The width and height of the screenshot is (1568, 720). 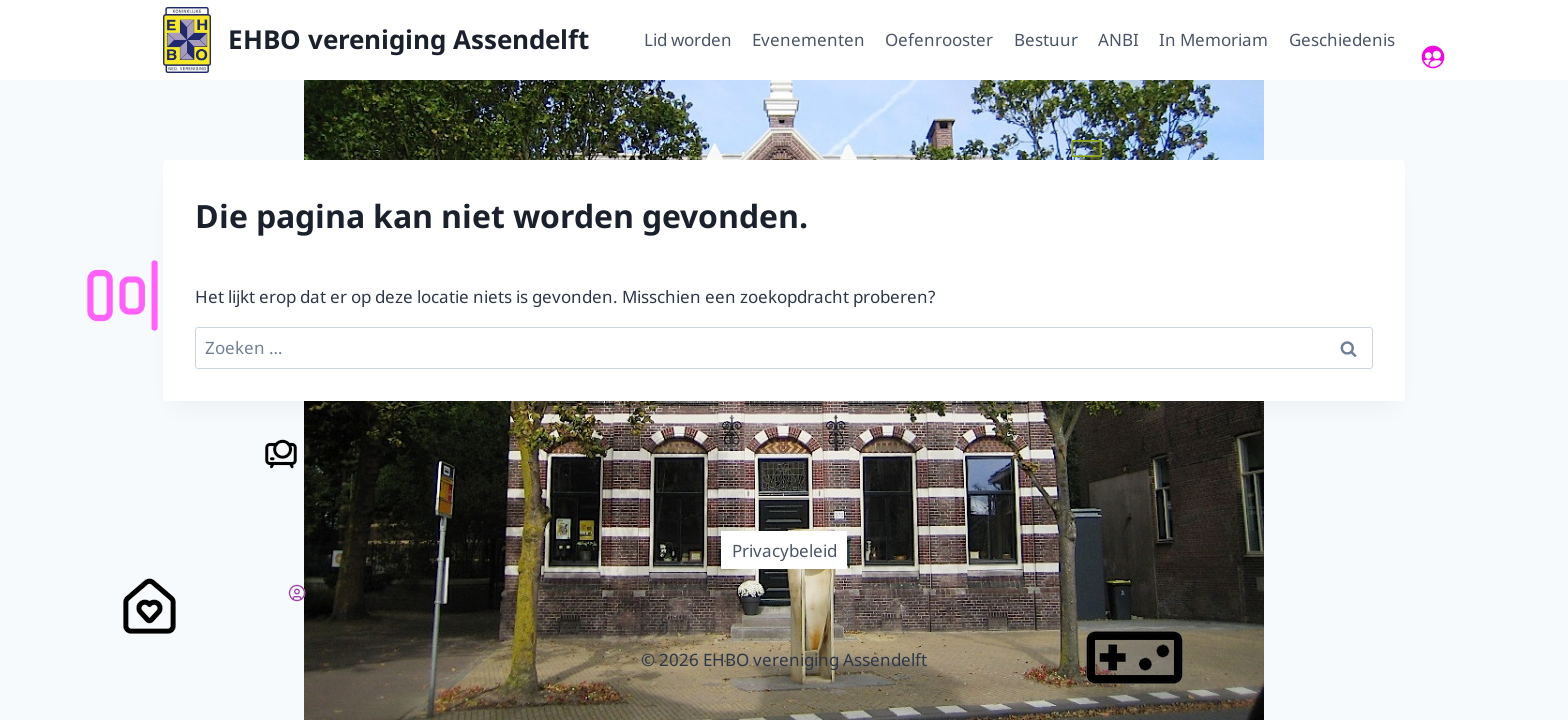 I want to click on align elements to the end of the horizontal axis, so click(x=122, y=295).